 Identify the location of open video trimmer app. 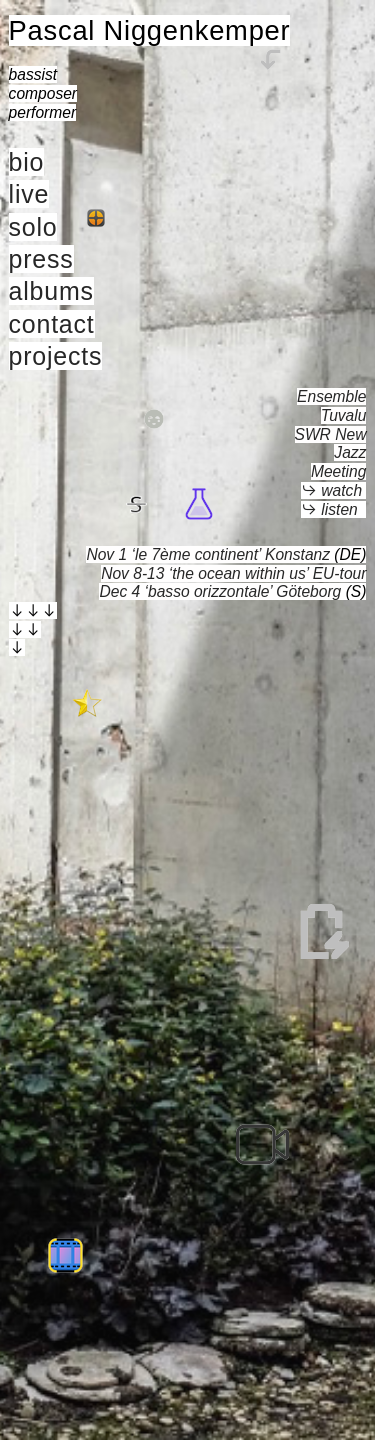
(65, 1255).